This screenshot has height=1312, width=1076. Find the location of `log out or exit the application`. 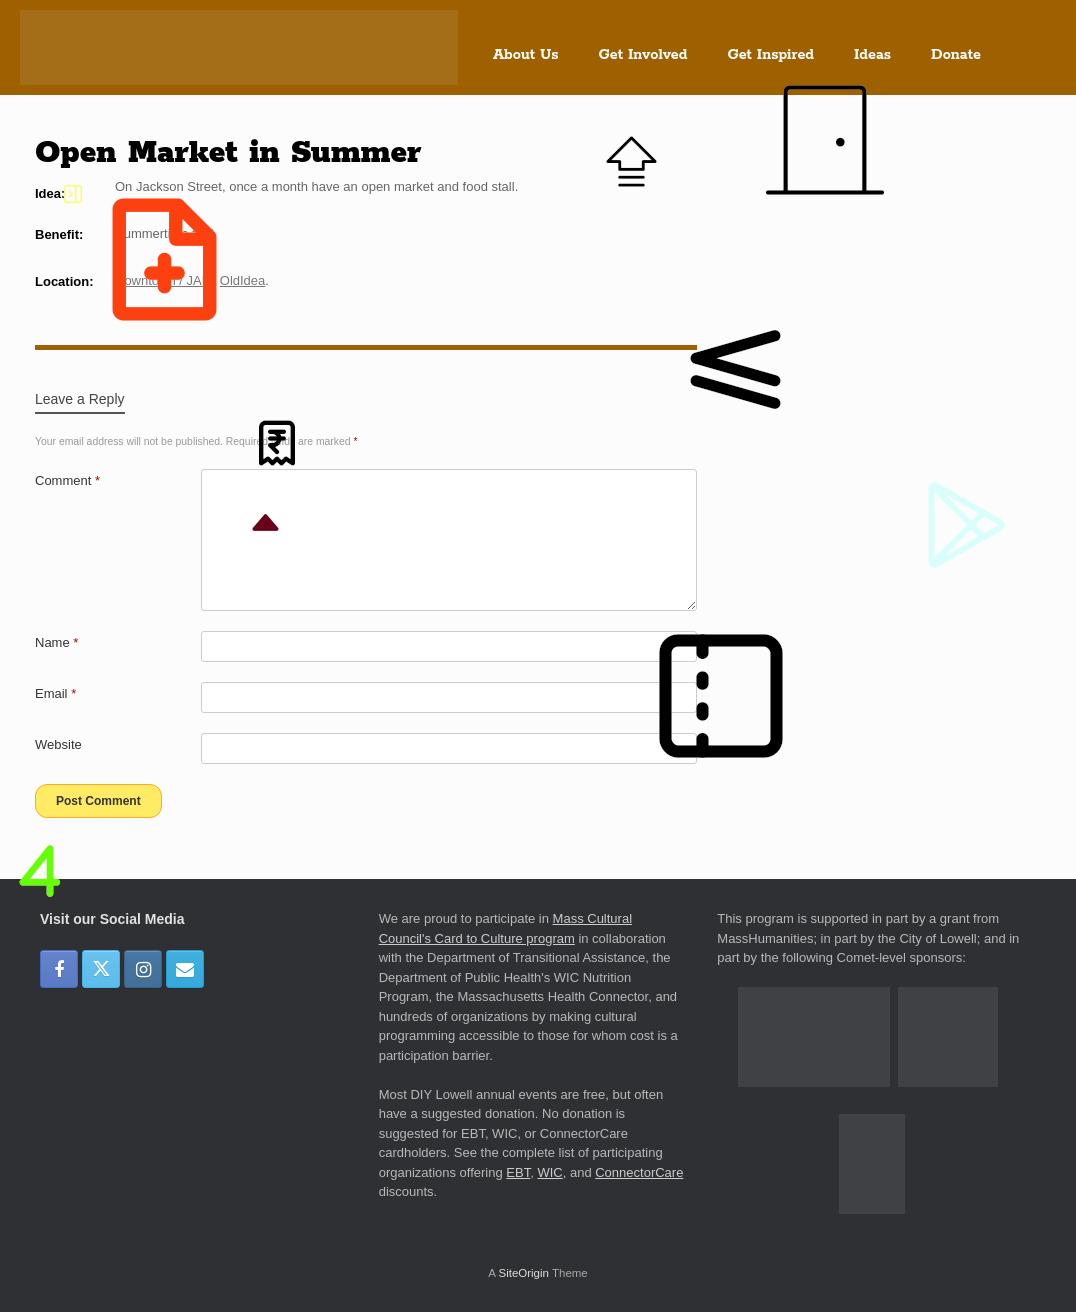

log out or exit the application is located at coordinates (825, 140).